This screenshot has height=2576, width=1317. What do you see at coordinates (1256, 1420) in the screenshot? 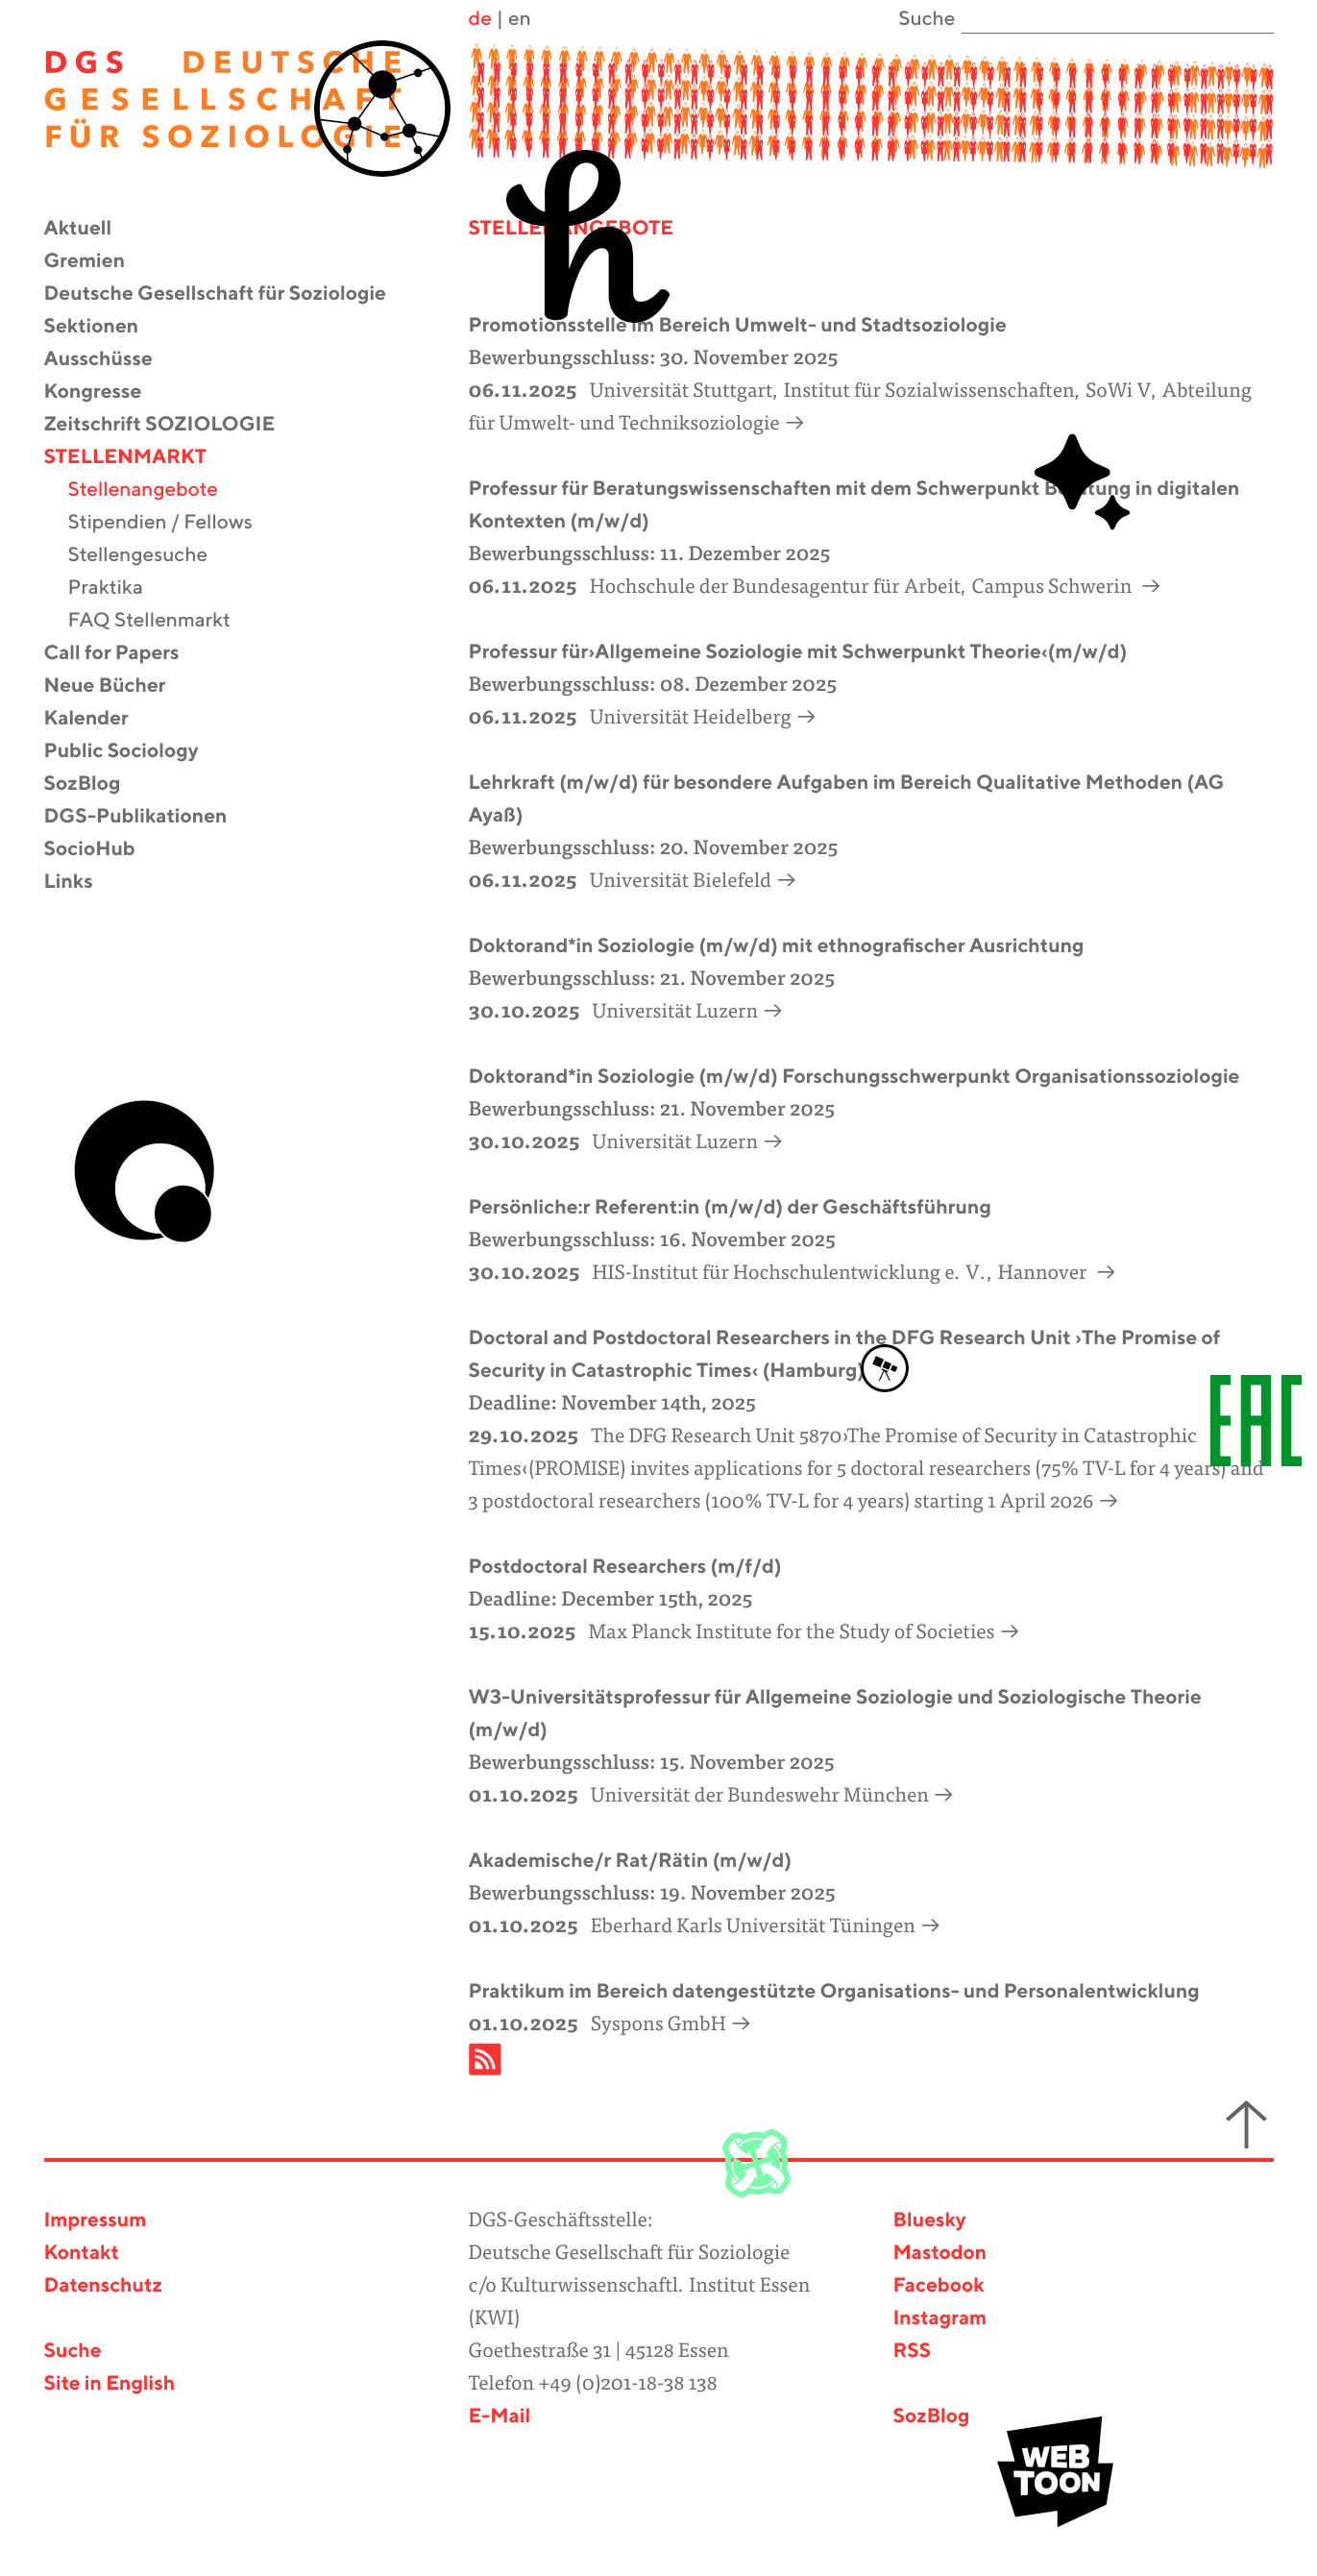
I see `EAC (Eurasian Conformity) certification mark` at bounding box center [1256, 1420].